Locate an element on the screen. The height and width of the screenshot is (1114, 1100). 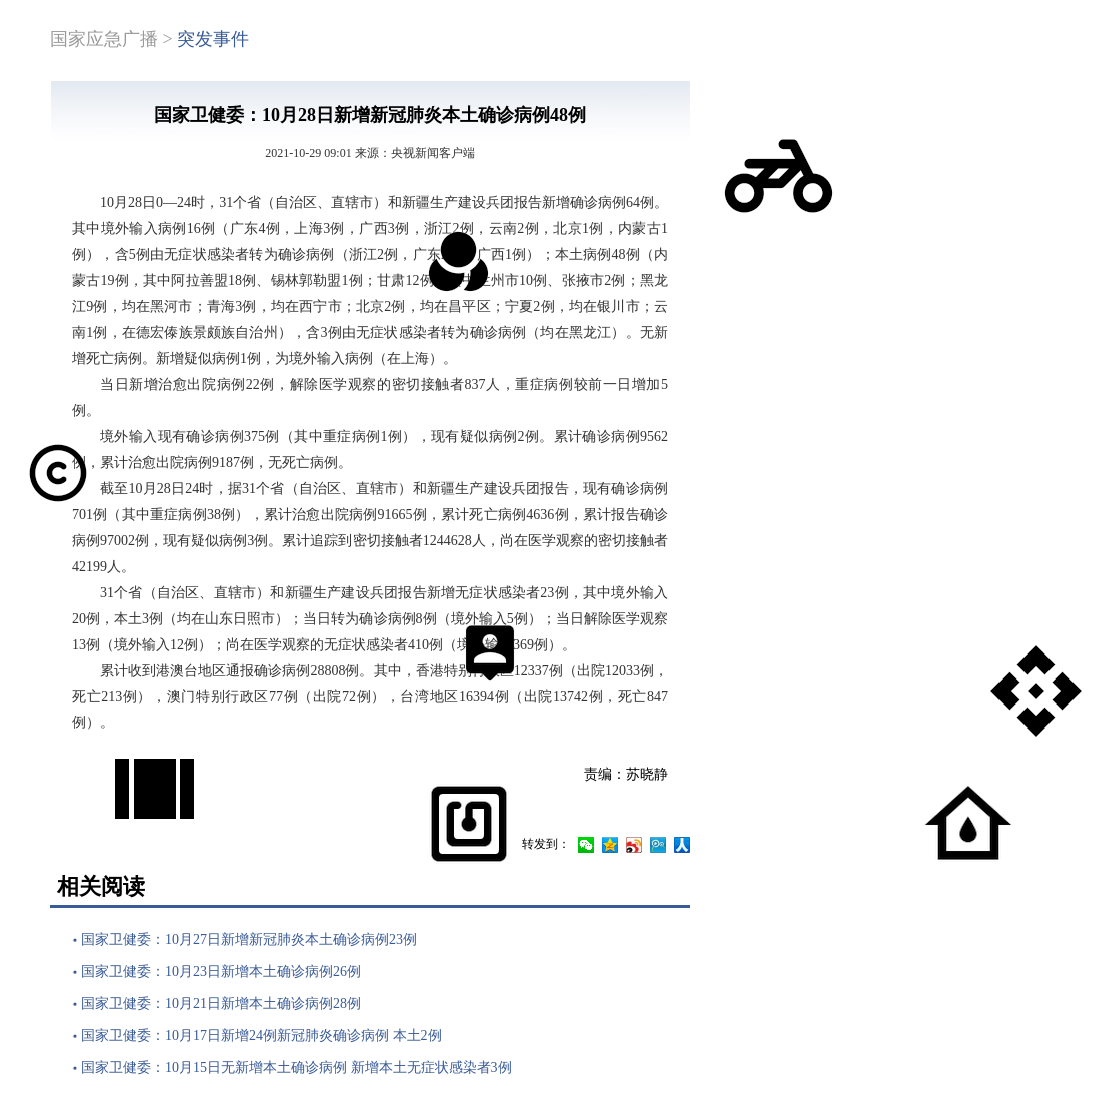
indicates copyrighted content is located at coordinates (58, 473).